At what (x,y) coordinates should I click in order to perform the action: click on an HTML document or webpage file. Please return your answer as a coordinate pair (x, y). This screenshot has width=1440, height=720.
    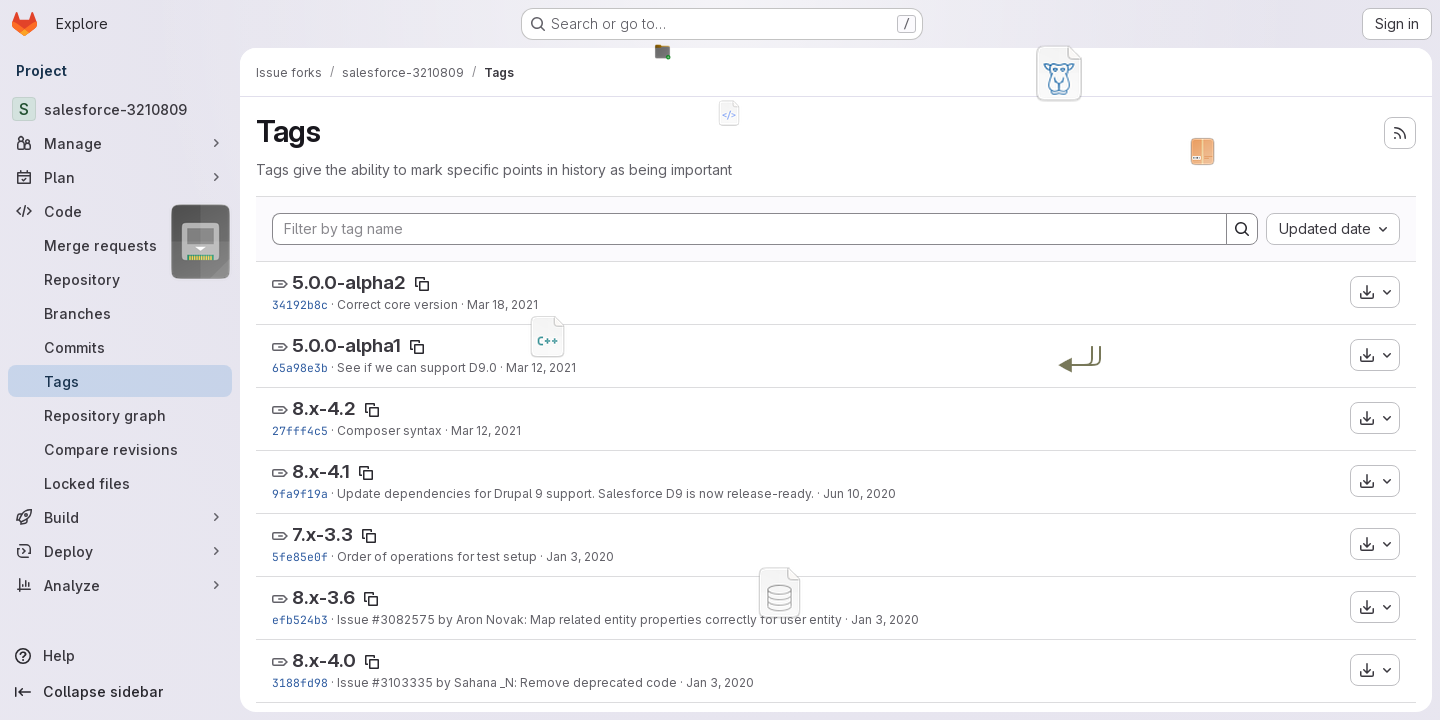
    Looking at the image, I should click on (729, 113).